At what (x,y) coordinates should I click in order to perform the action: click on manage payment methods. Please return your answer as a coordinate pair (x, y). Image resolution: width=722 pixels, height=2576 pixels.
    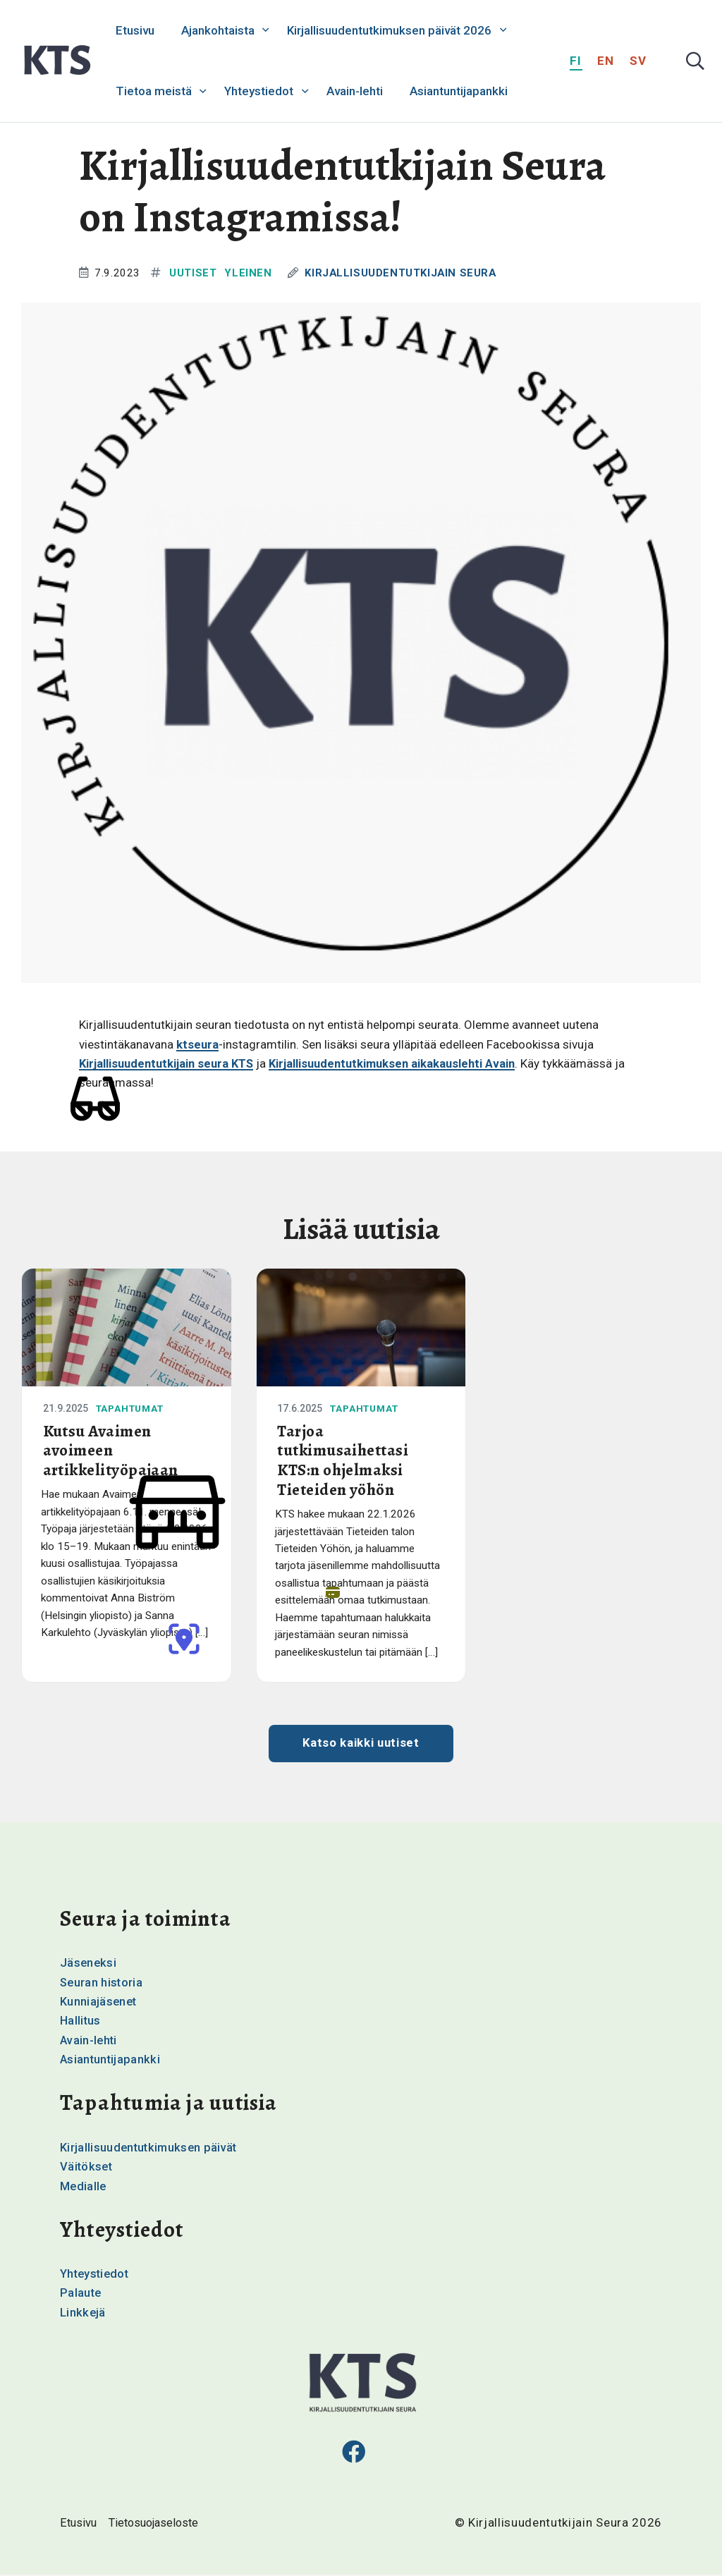
    Looking at the image, I should click on (333, 1592).